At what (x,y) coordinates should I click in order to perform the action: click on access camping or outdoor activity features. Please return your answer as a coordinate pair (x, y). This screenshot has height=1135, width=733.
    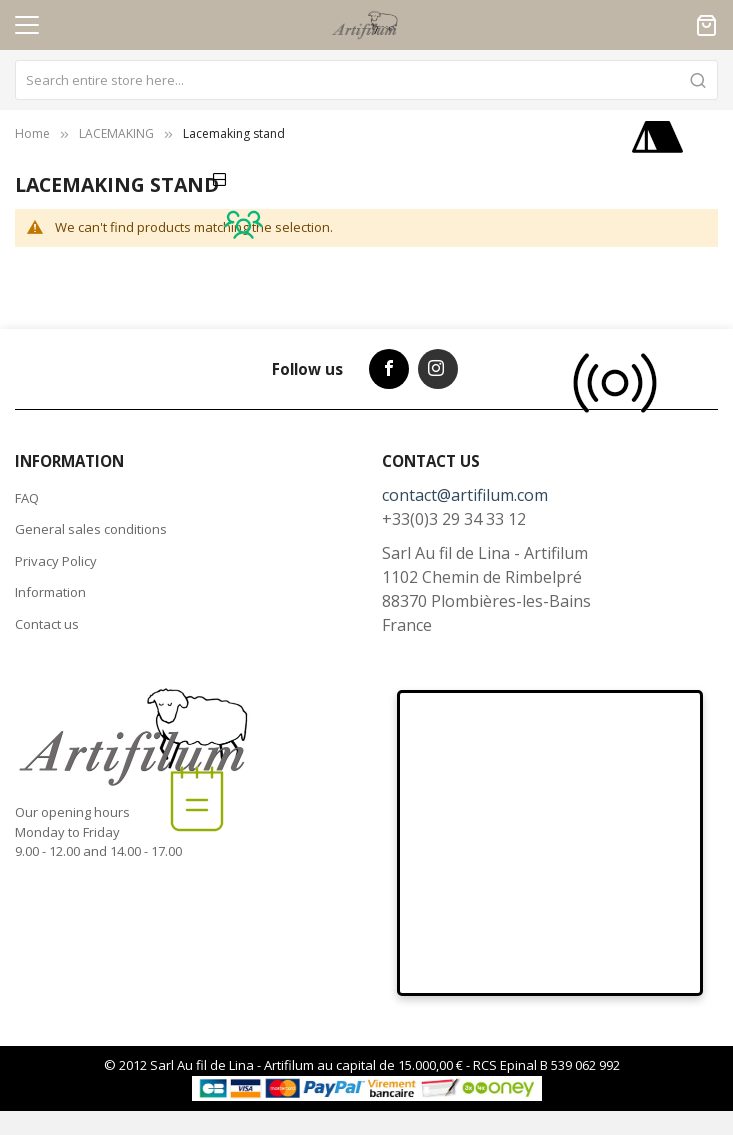
    Looking at the image, I should click on (657, 138).